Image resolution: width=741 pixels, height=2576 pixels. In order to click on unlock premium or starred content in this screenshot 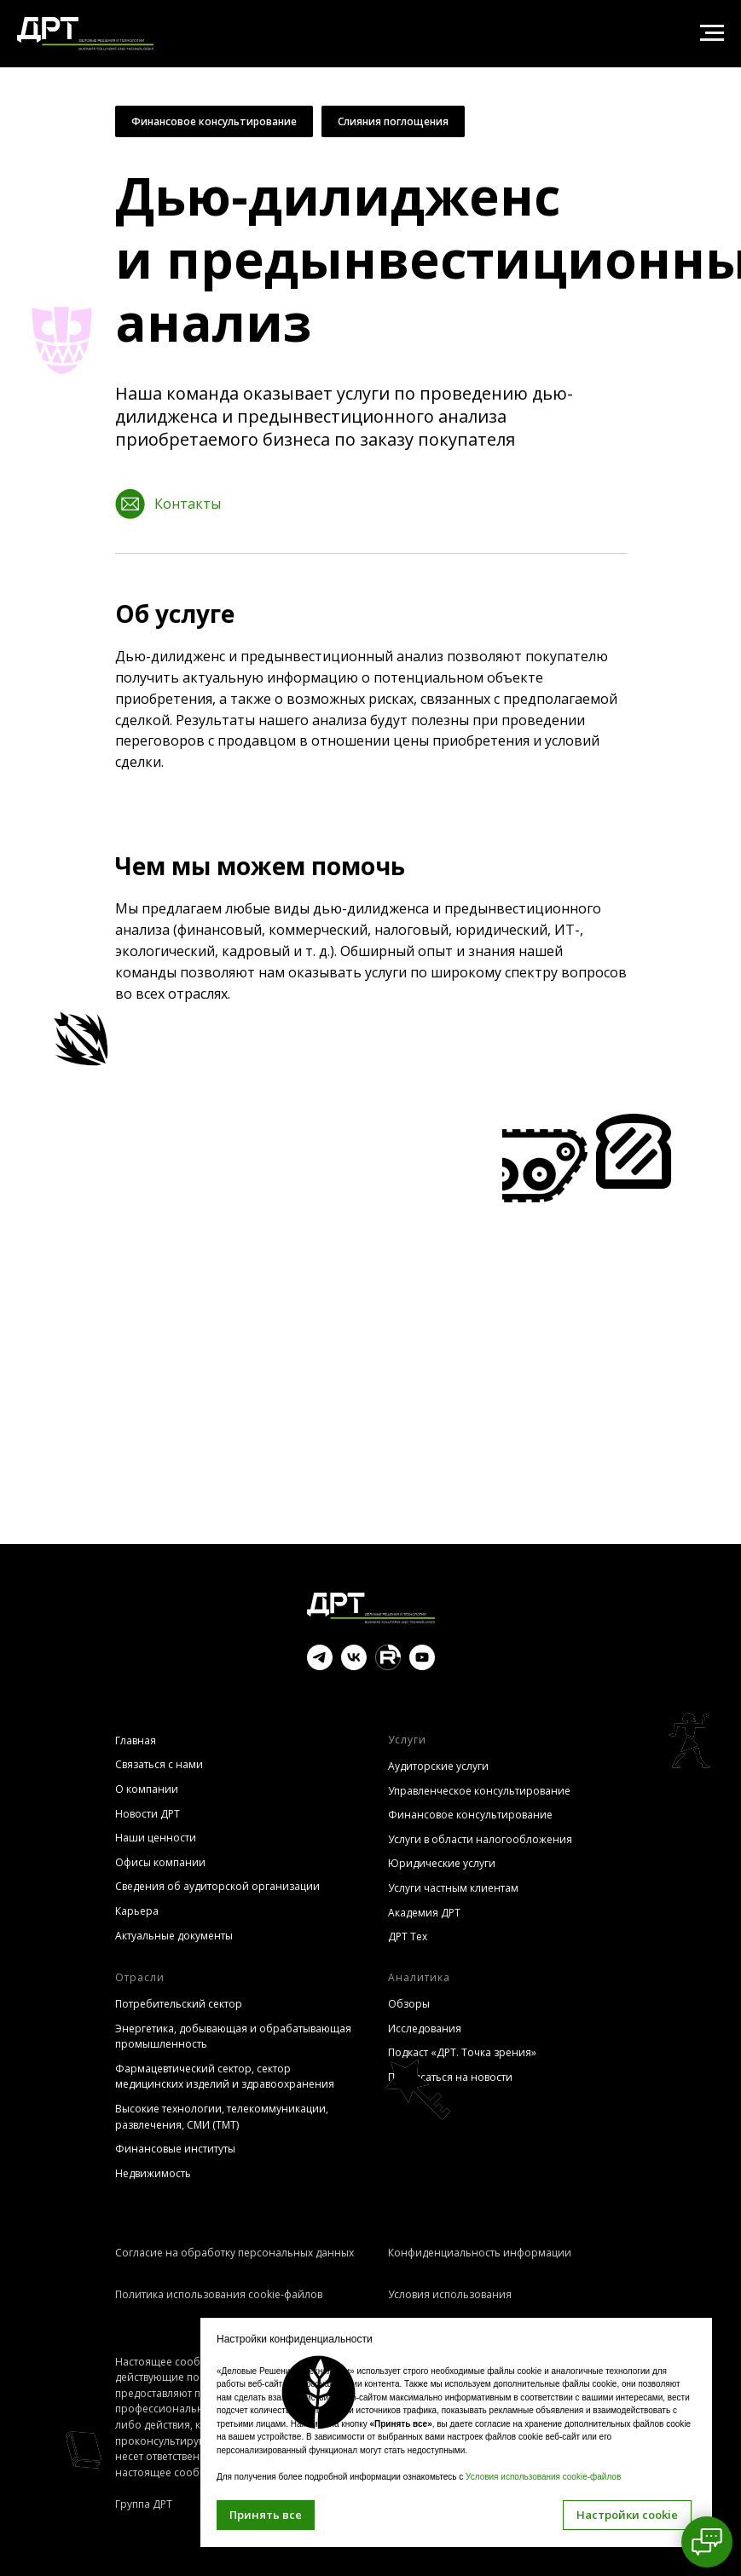, I will do `click(418, 2089)`.